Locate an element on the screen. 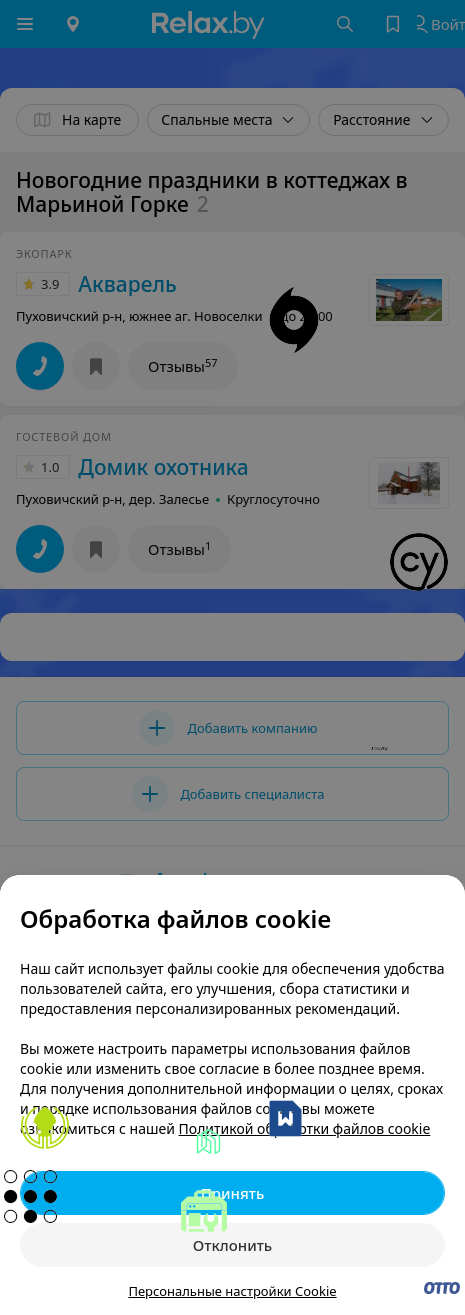 Image resolution: width=465 pixels, height=1315 pixels. open Google Search Console is located at coordinates (204, 1211).